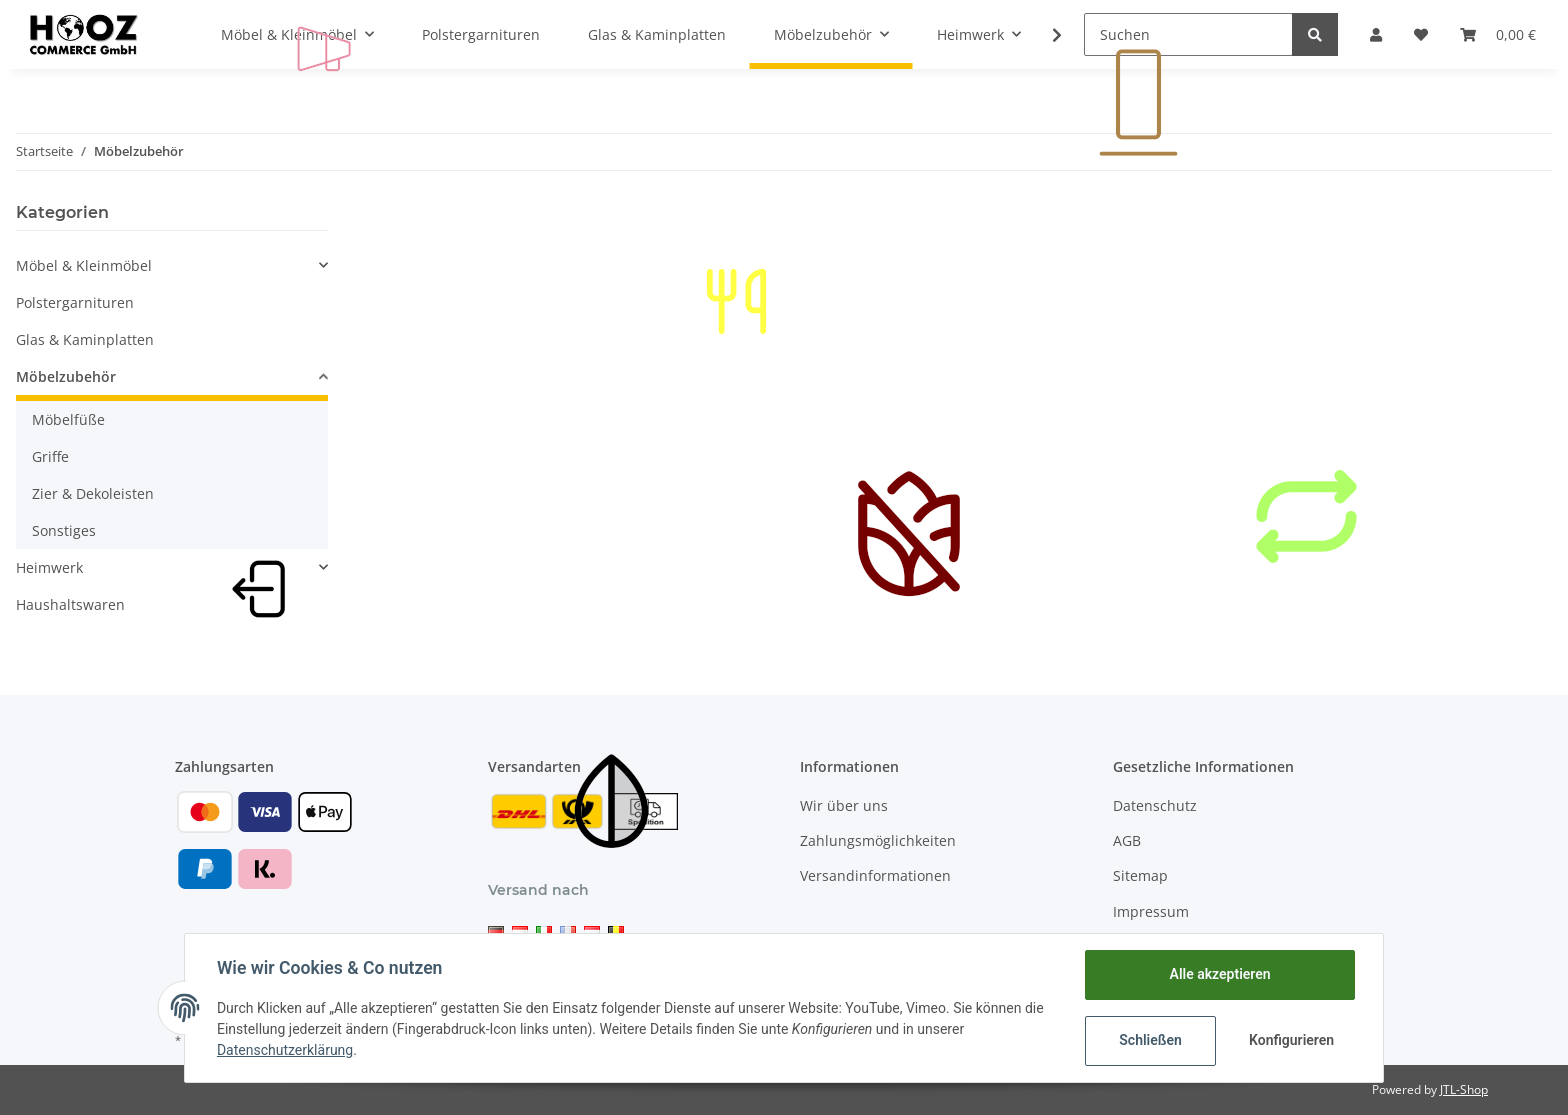 Image resolution: width=1568 pixels, height=1115 pixels. I want to click on indicates gluten-free or grain-free option, so click(909, 536).